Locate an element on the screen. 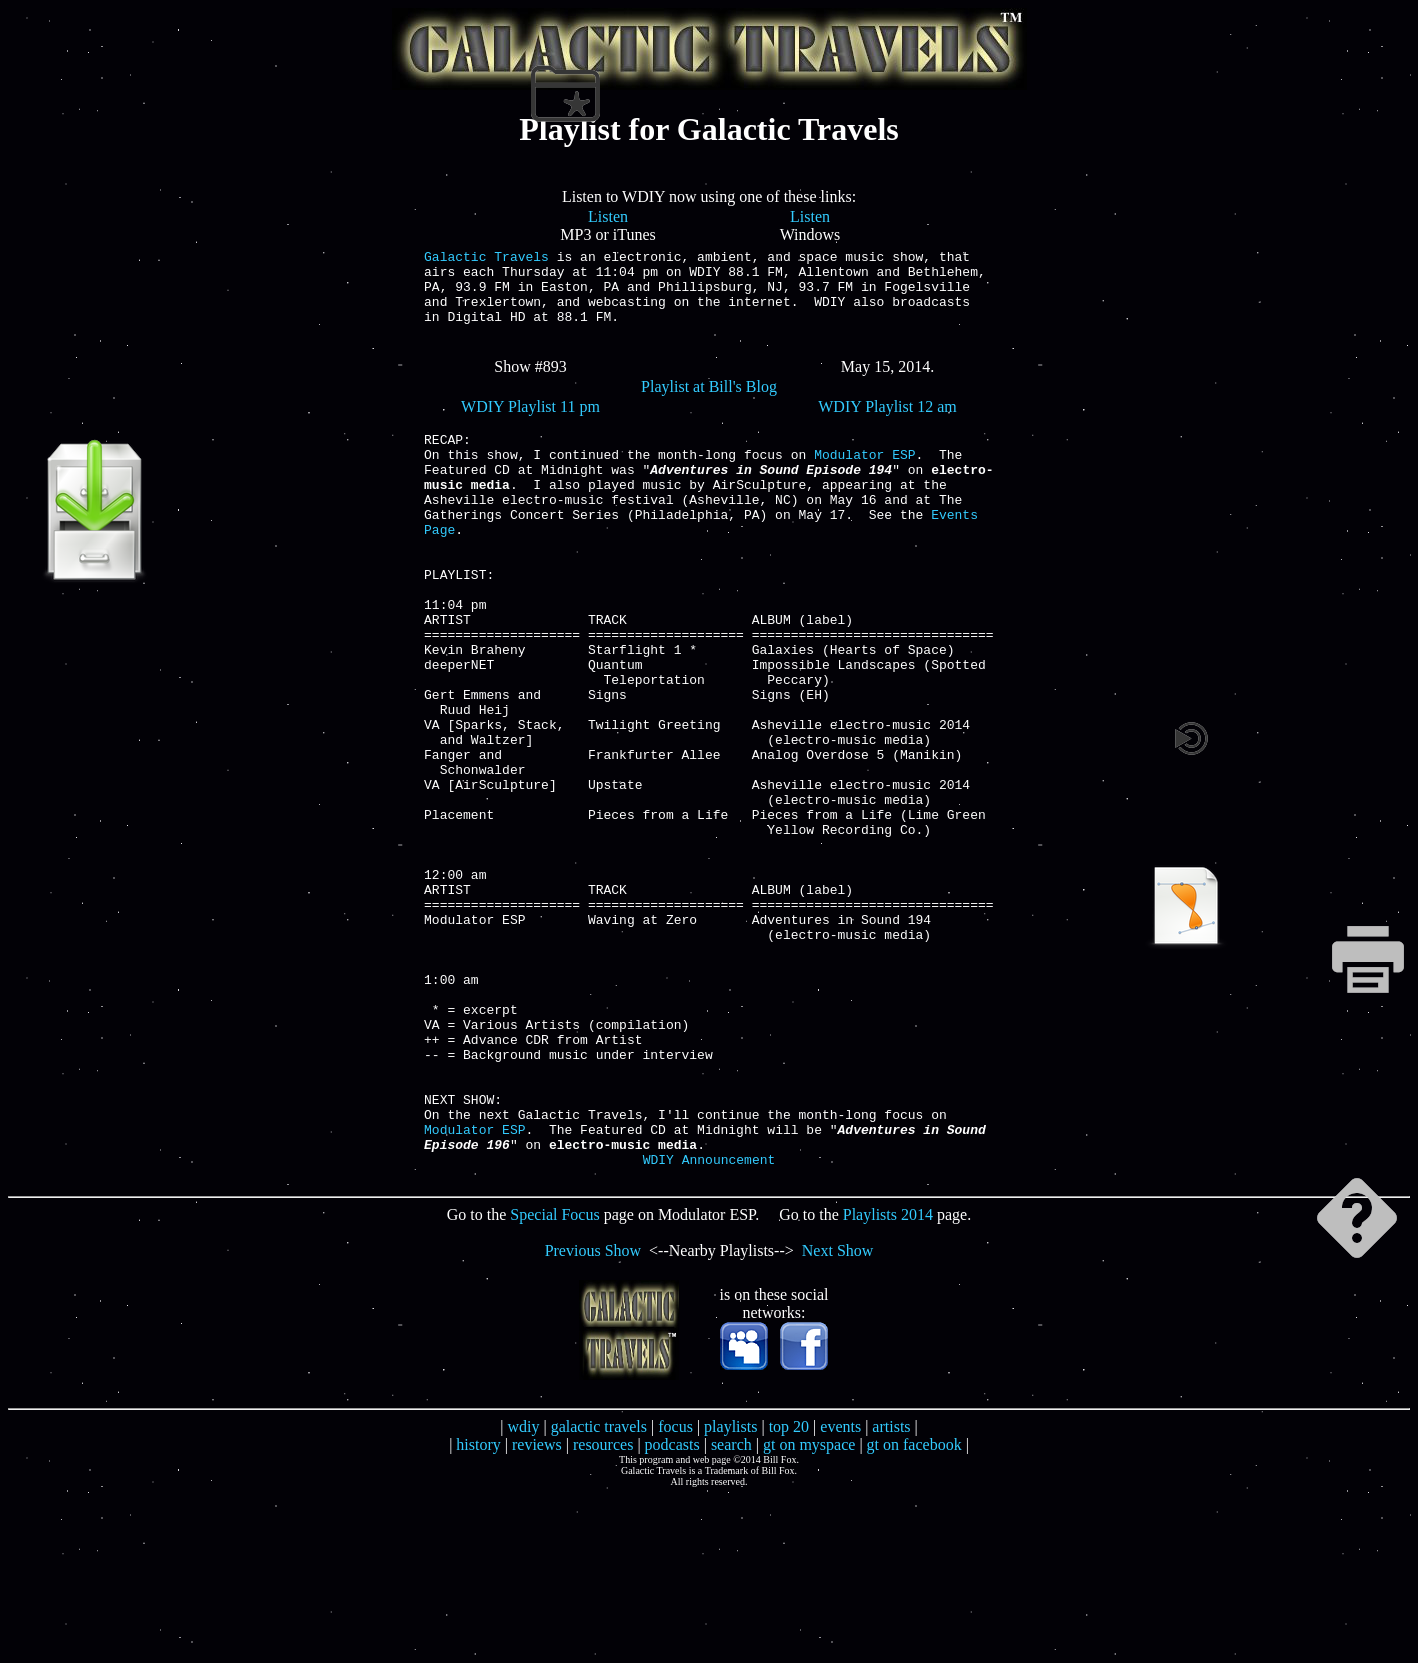  indicates a help or information dialog is located at coordinates (1357, 1218).